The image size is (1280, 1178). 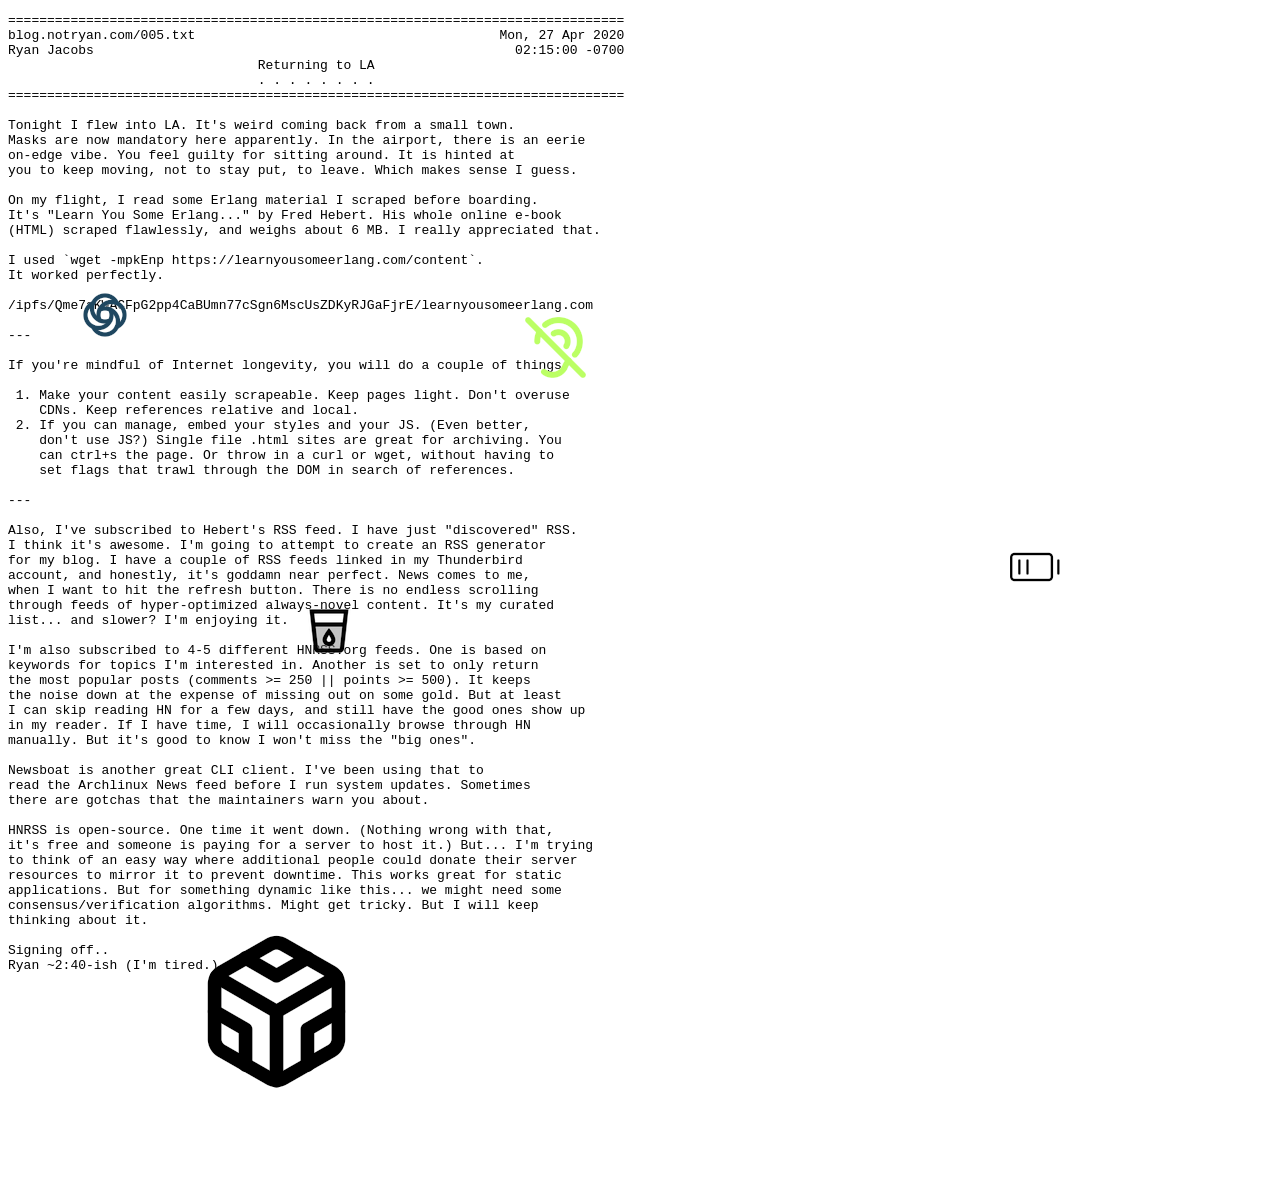 What do you see at coordinates (329, 631) in the screenshot?
I see `find nearby drink or beverage locations` at bounding box center [329, 631].